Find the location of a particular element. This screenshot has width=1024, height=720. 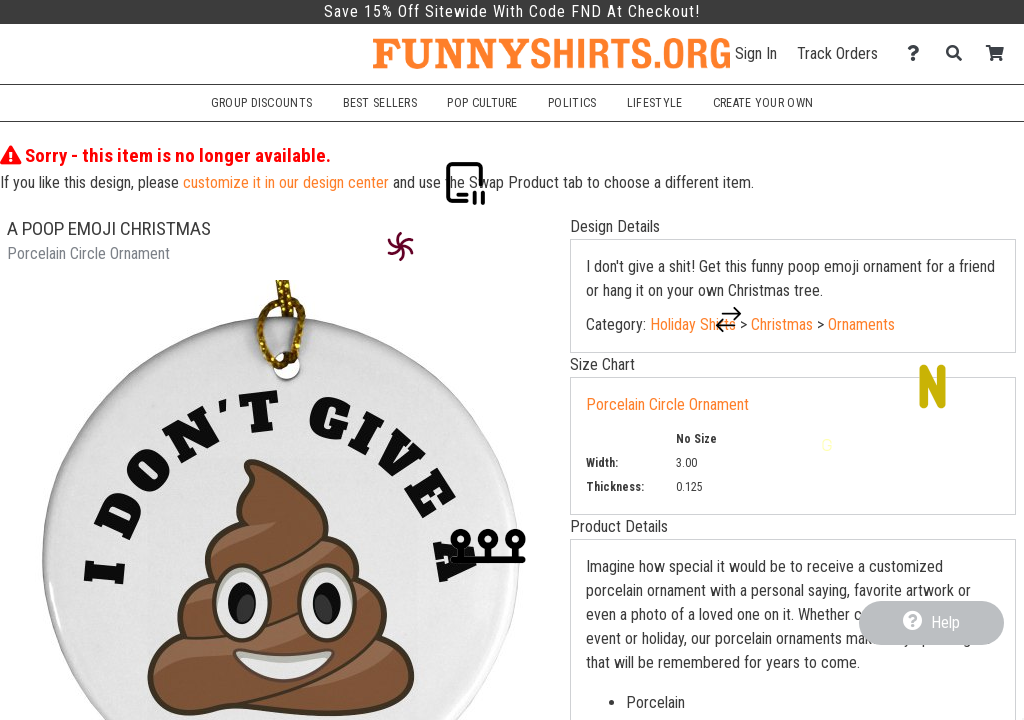

swap or exchange items is located at coordinates (728, 319).